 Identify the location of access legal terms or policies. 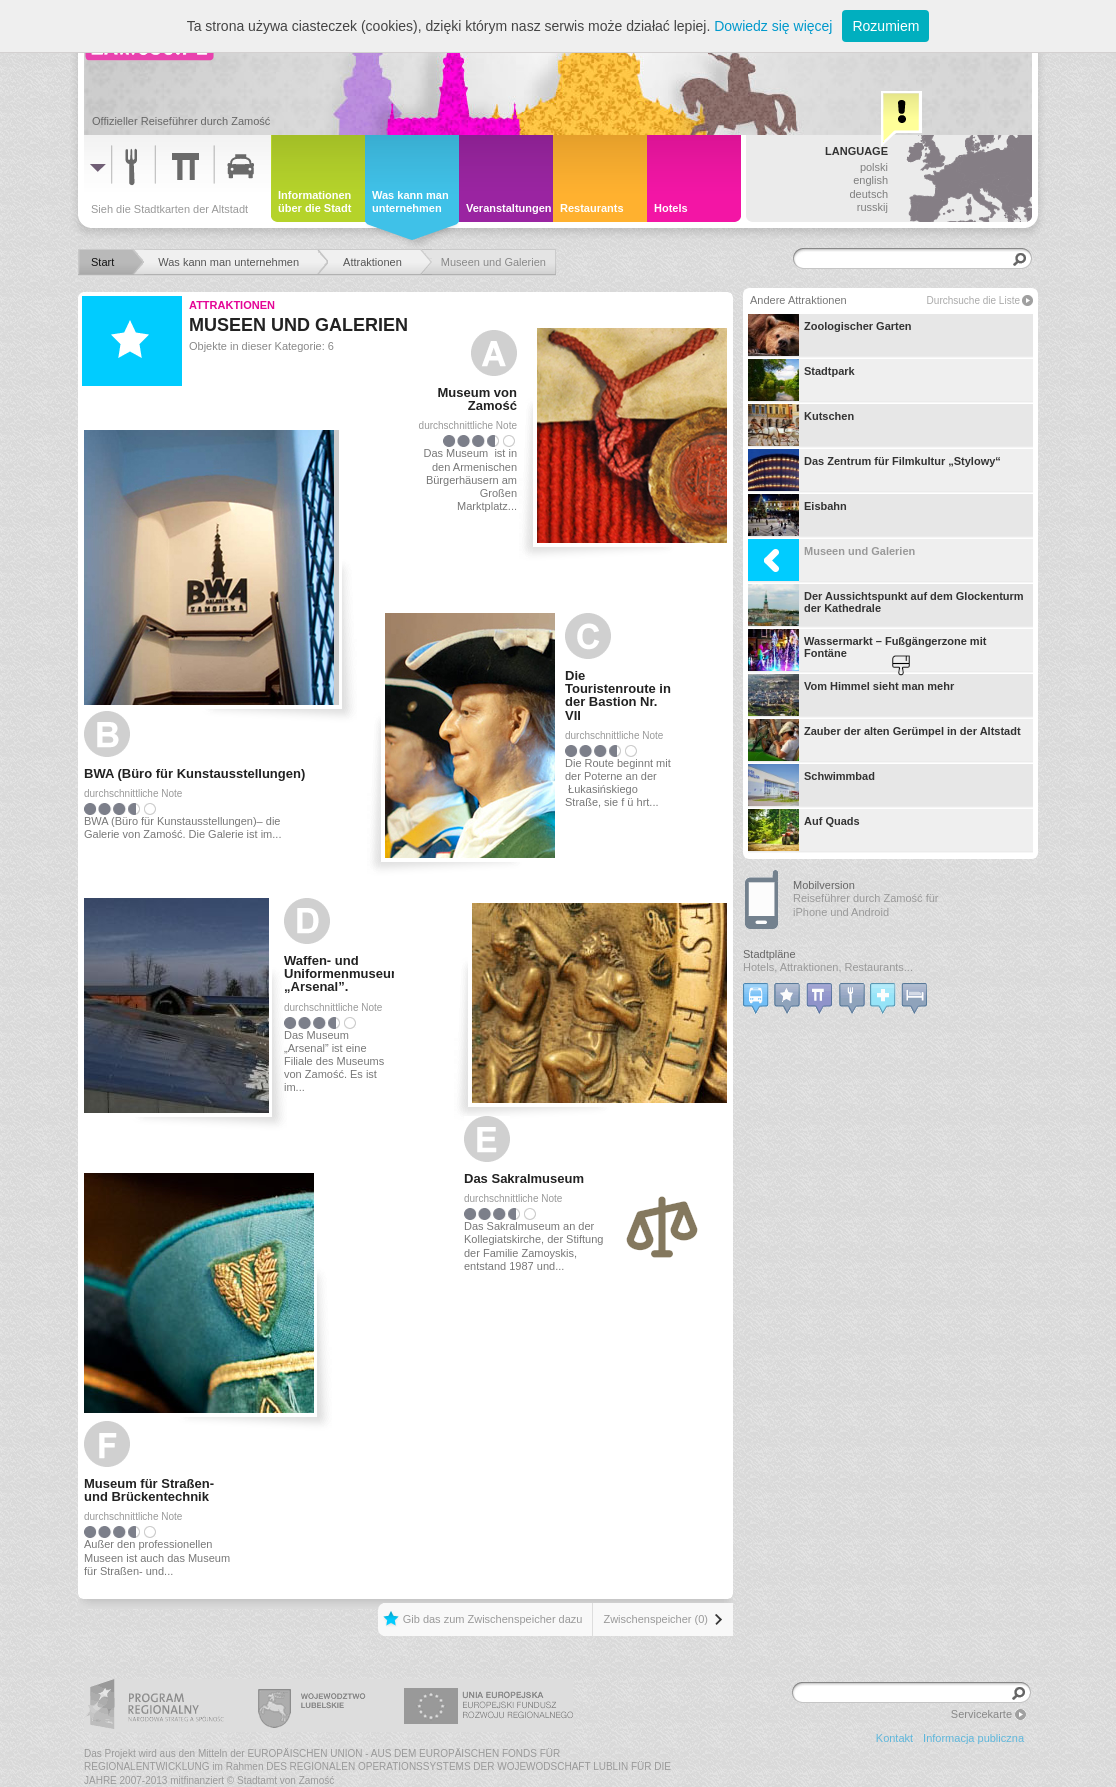
(662, 1227).